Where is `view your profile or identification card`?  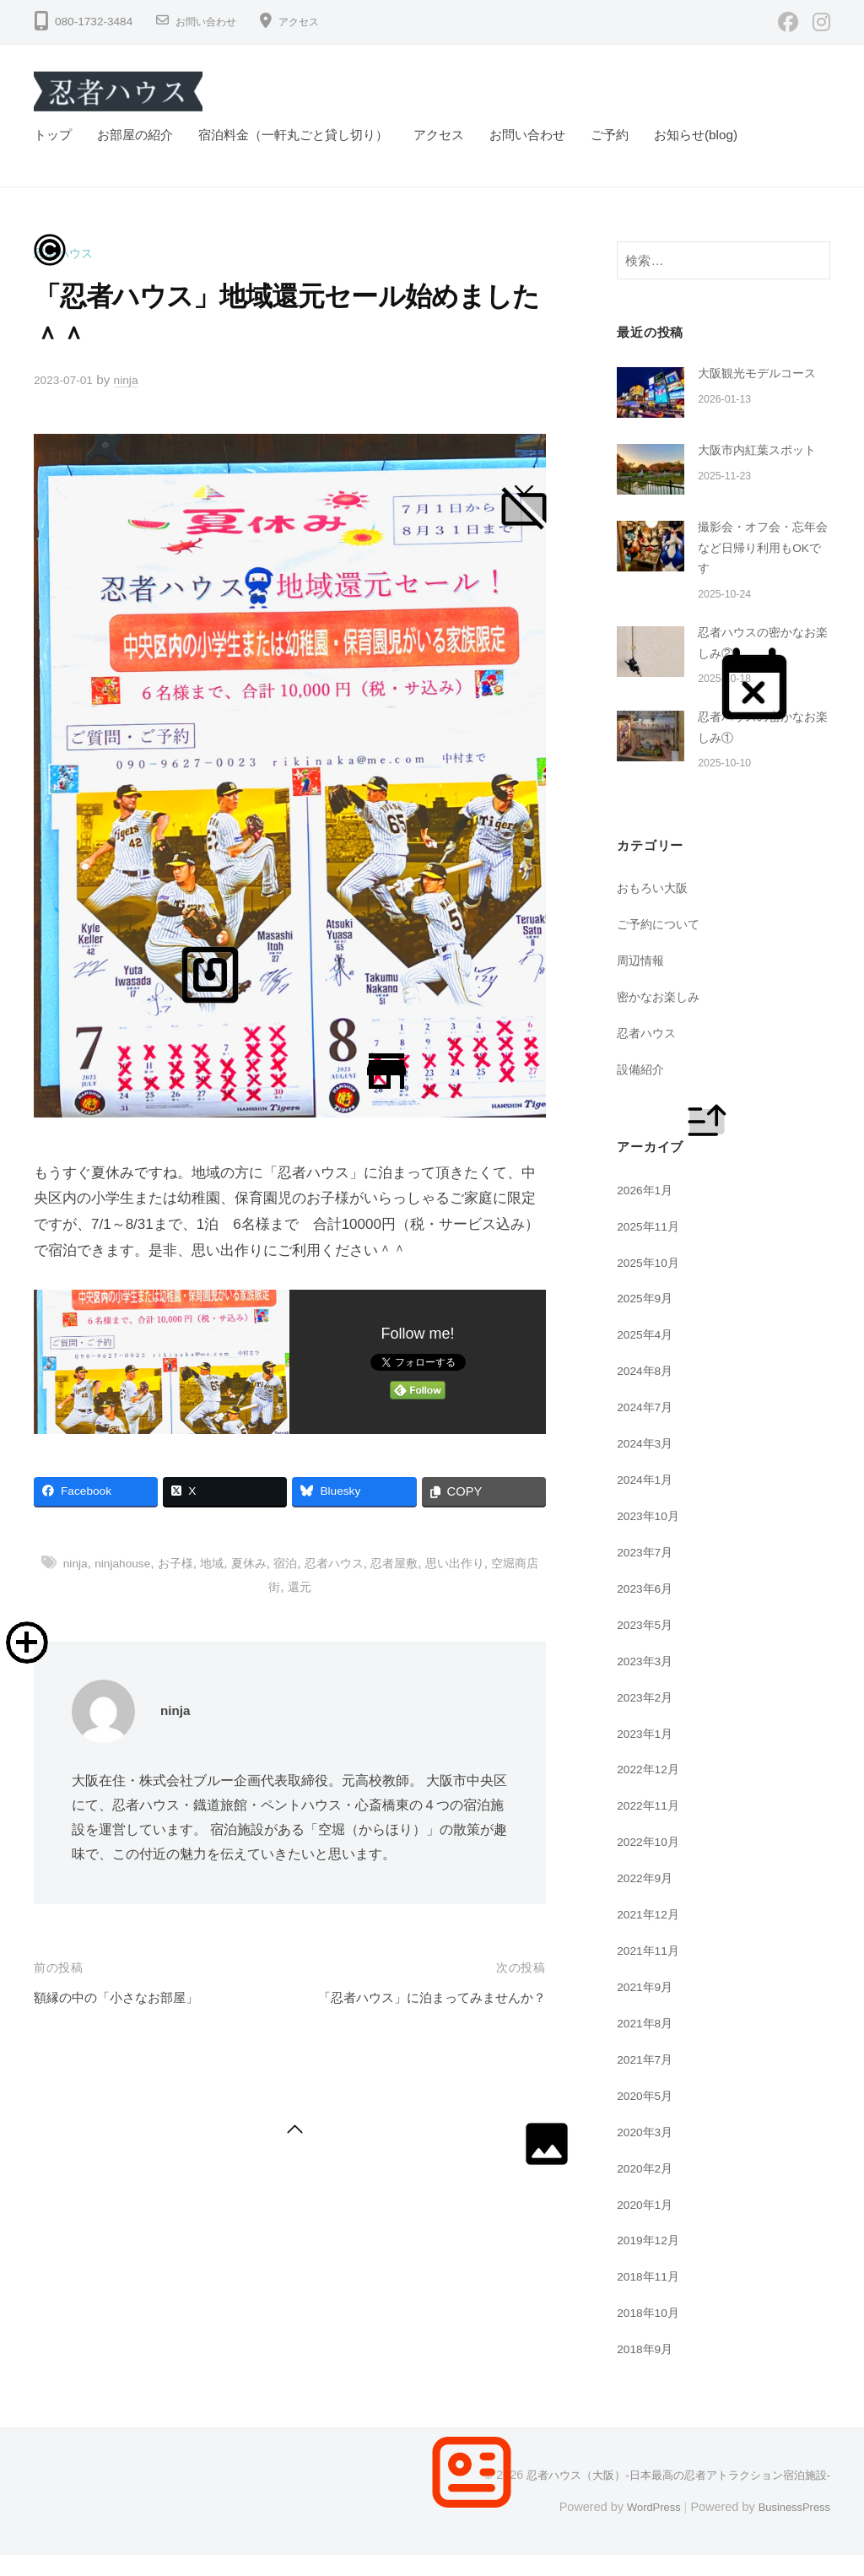
view your profile or identification card is located at coordinates (472, 2472).